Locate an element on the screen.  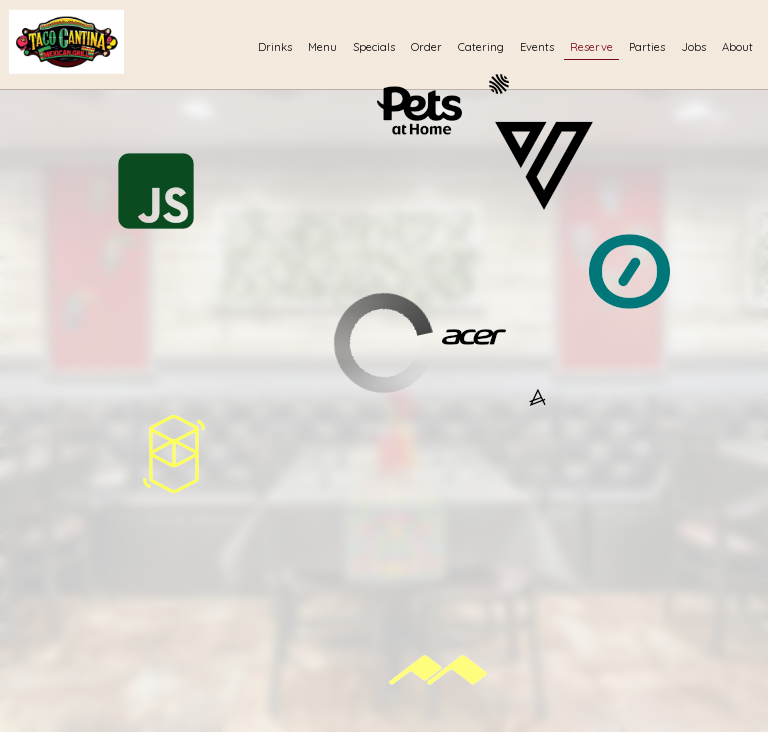
open the Actual Budget app is located at coordinates (537, 397).